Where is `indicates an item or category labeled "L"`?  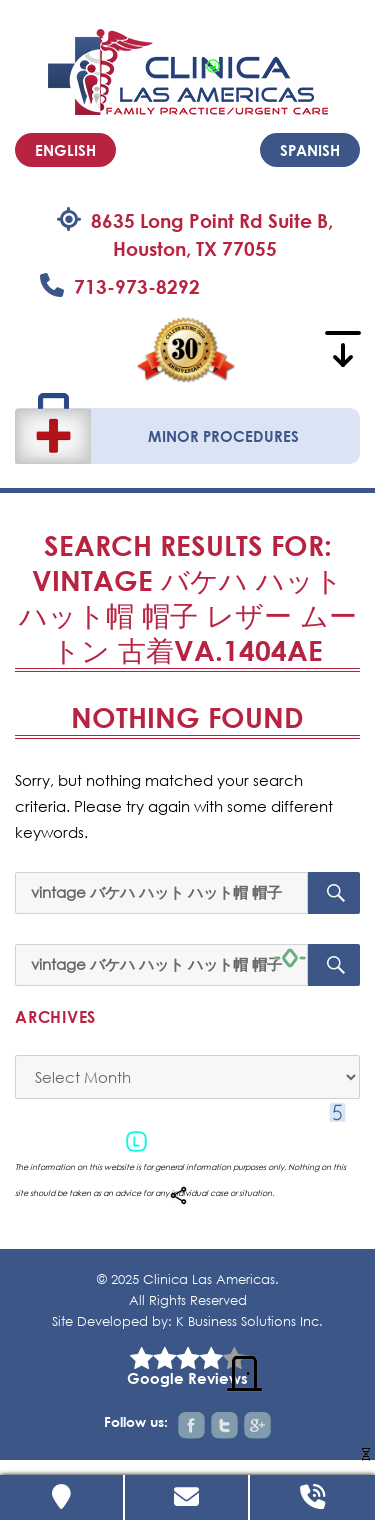
indicates an item or category labeled "L" is located at coordinates (136, 1141).